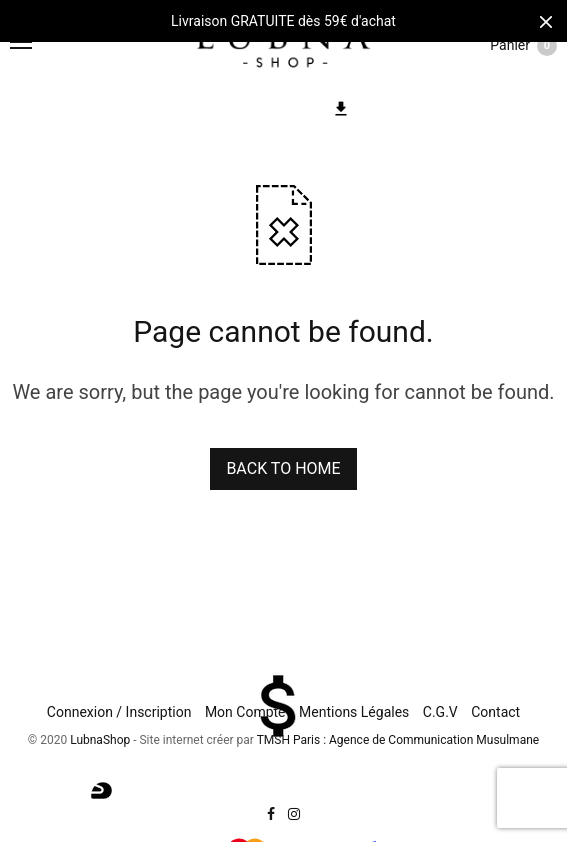 The height and width of the screenshot is (842, 567). What do you see at coordinates (341, 109) in the screenshot?
I see `download a file or content` at bounding box center [341, 109].